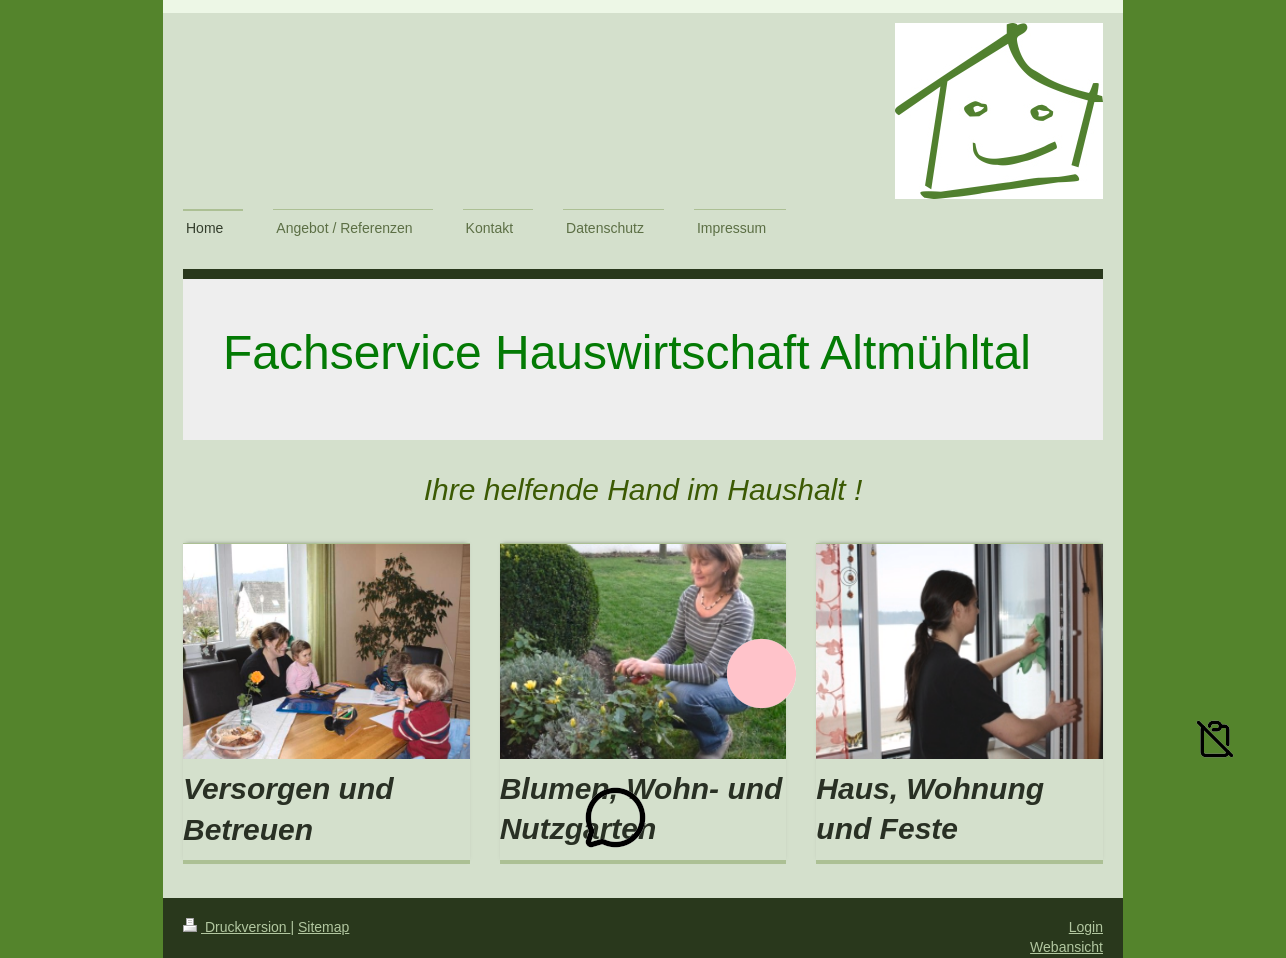  I want to click on indicates a selected or active state, so click(761, 673).